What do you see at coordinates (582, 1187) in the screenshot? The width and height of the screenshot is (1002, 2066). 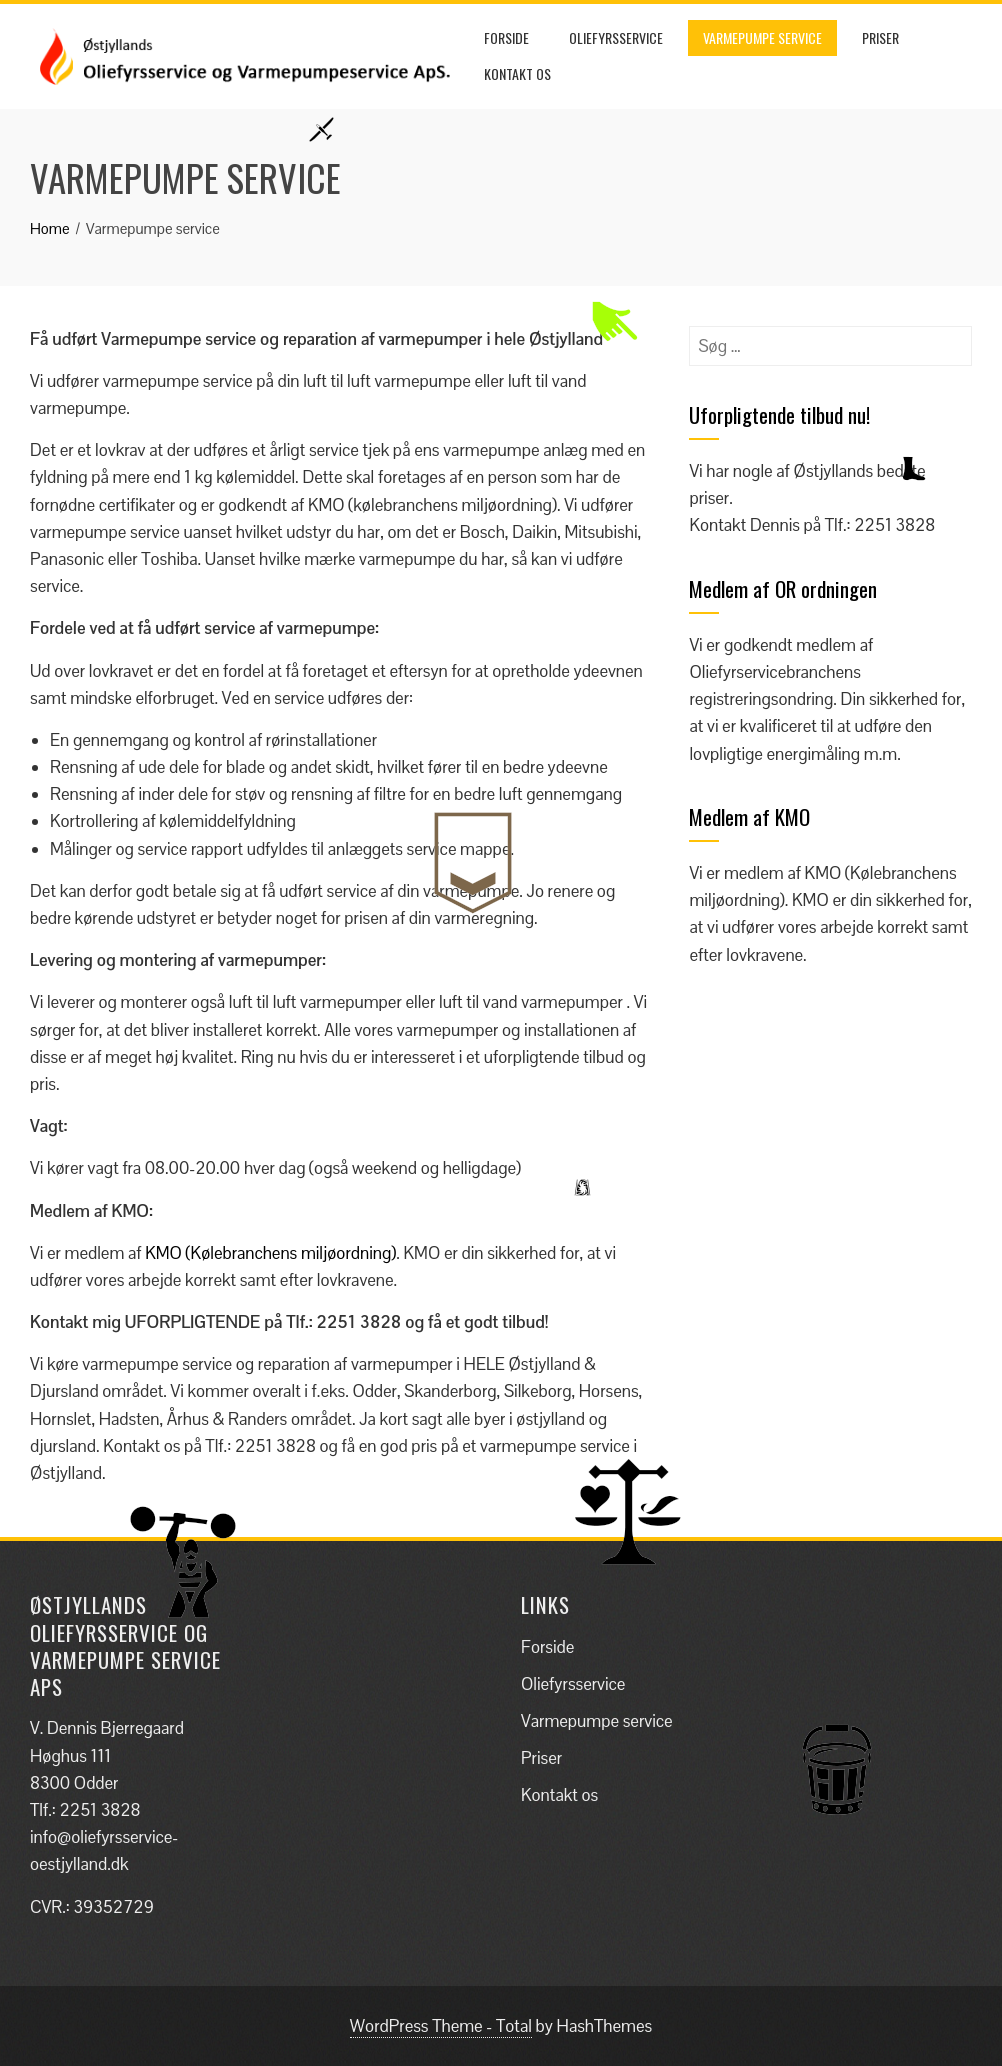 I see `enter a magical portal or gateway` at bounding box center [582, 1187].